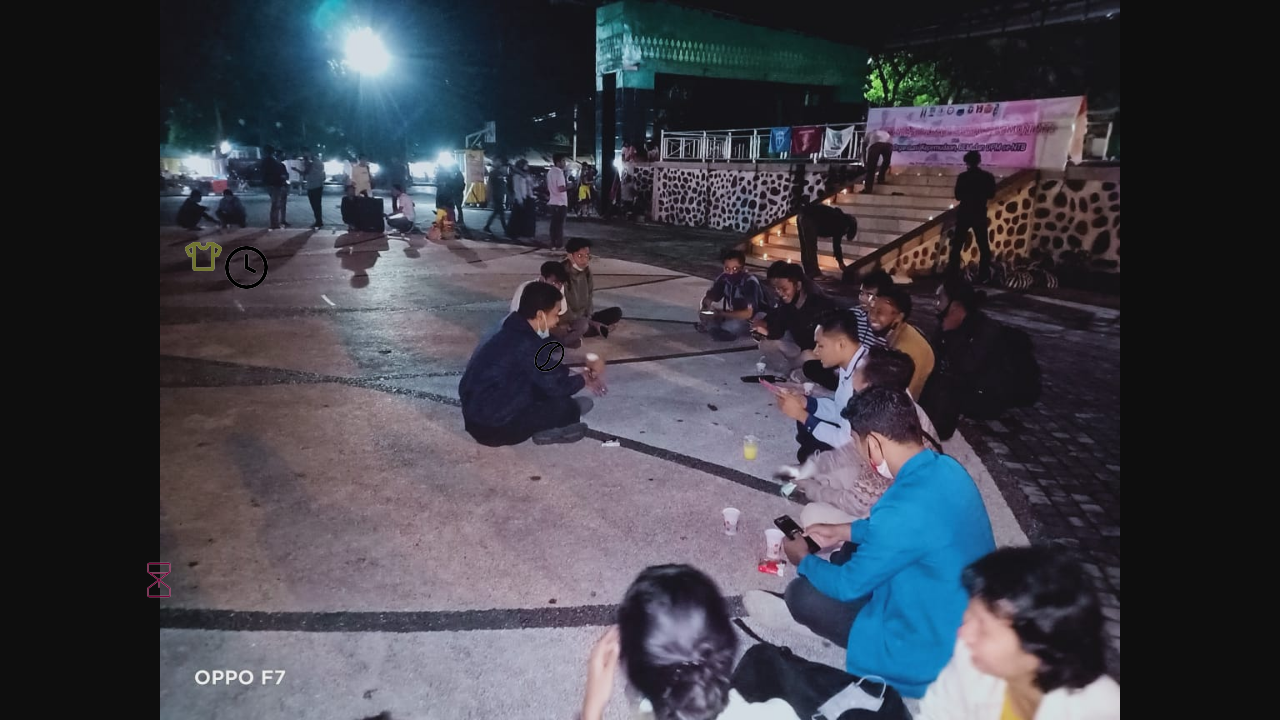 The width and height of the screenshot is (1280, 720). What do you see at coordinates (159, 580) in the screenshot?
I see `indicates a process is in progress` at bounding box center [159, 580].